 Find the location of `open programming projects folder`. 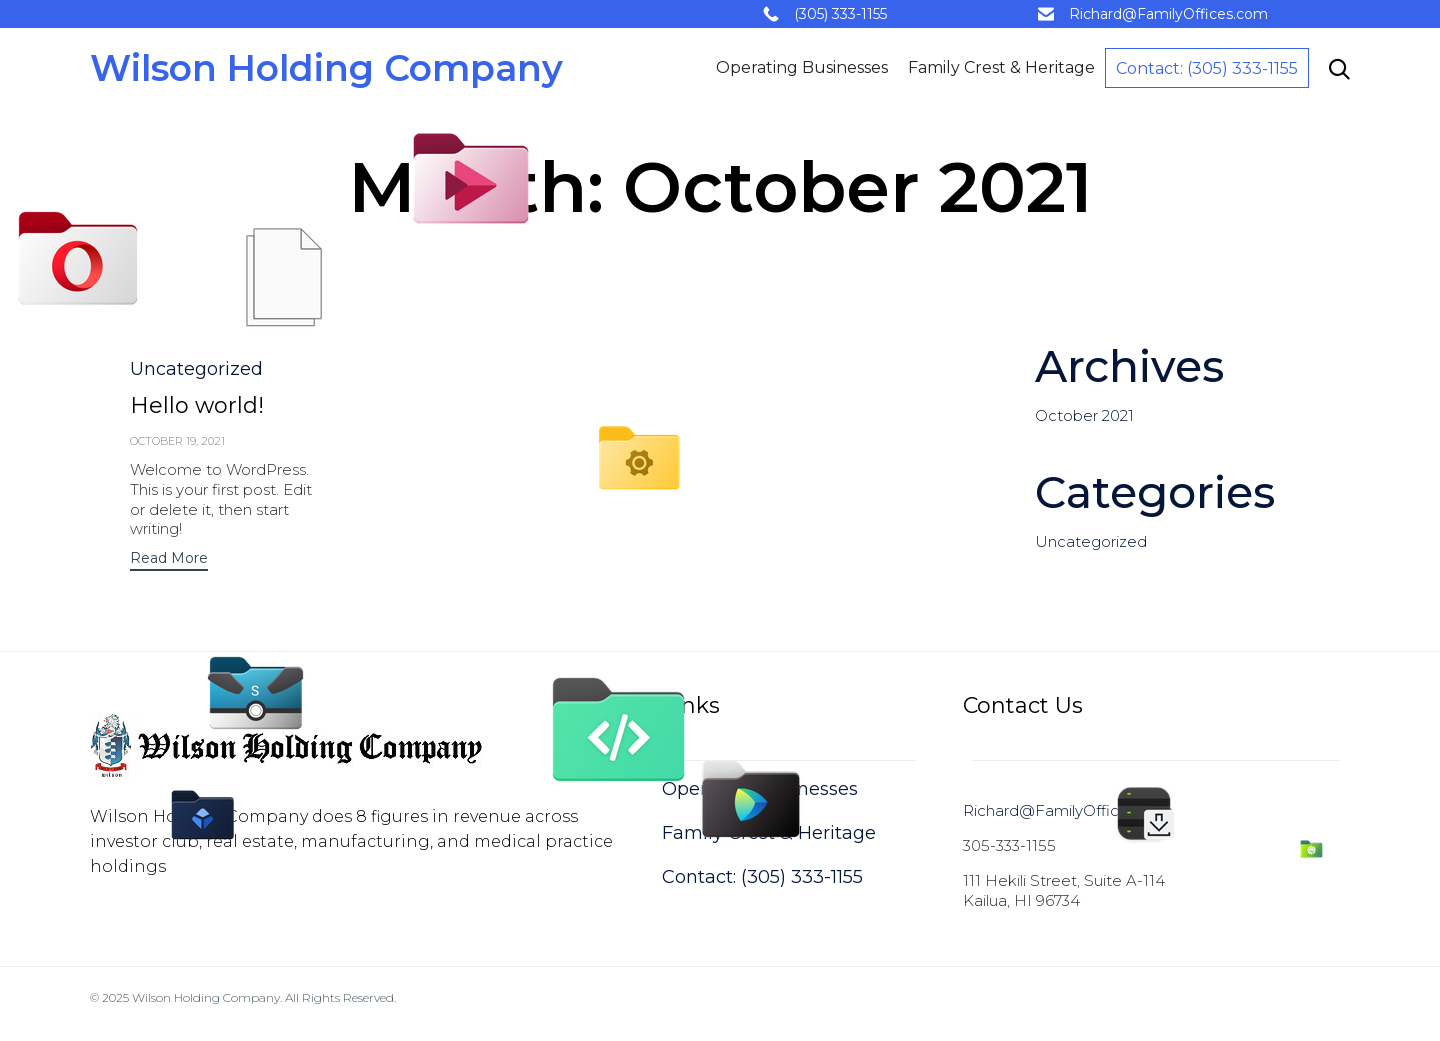

open programming projects folder is located at coordinates (618, 733).